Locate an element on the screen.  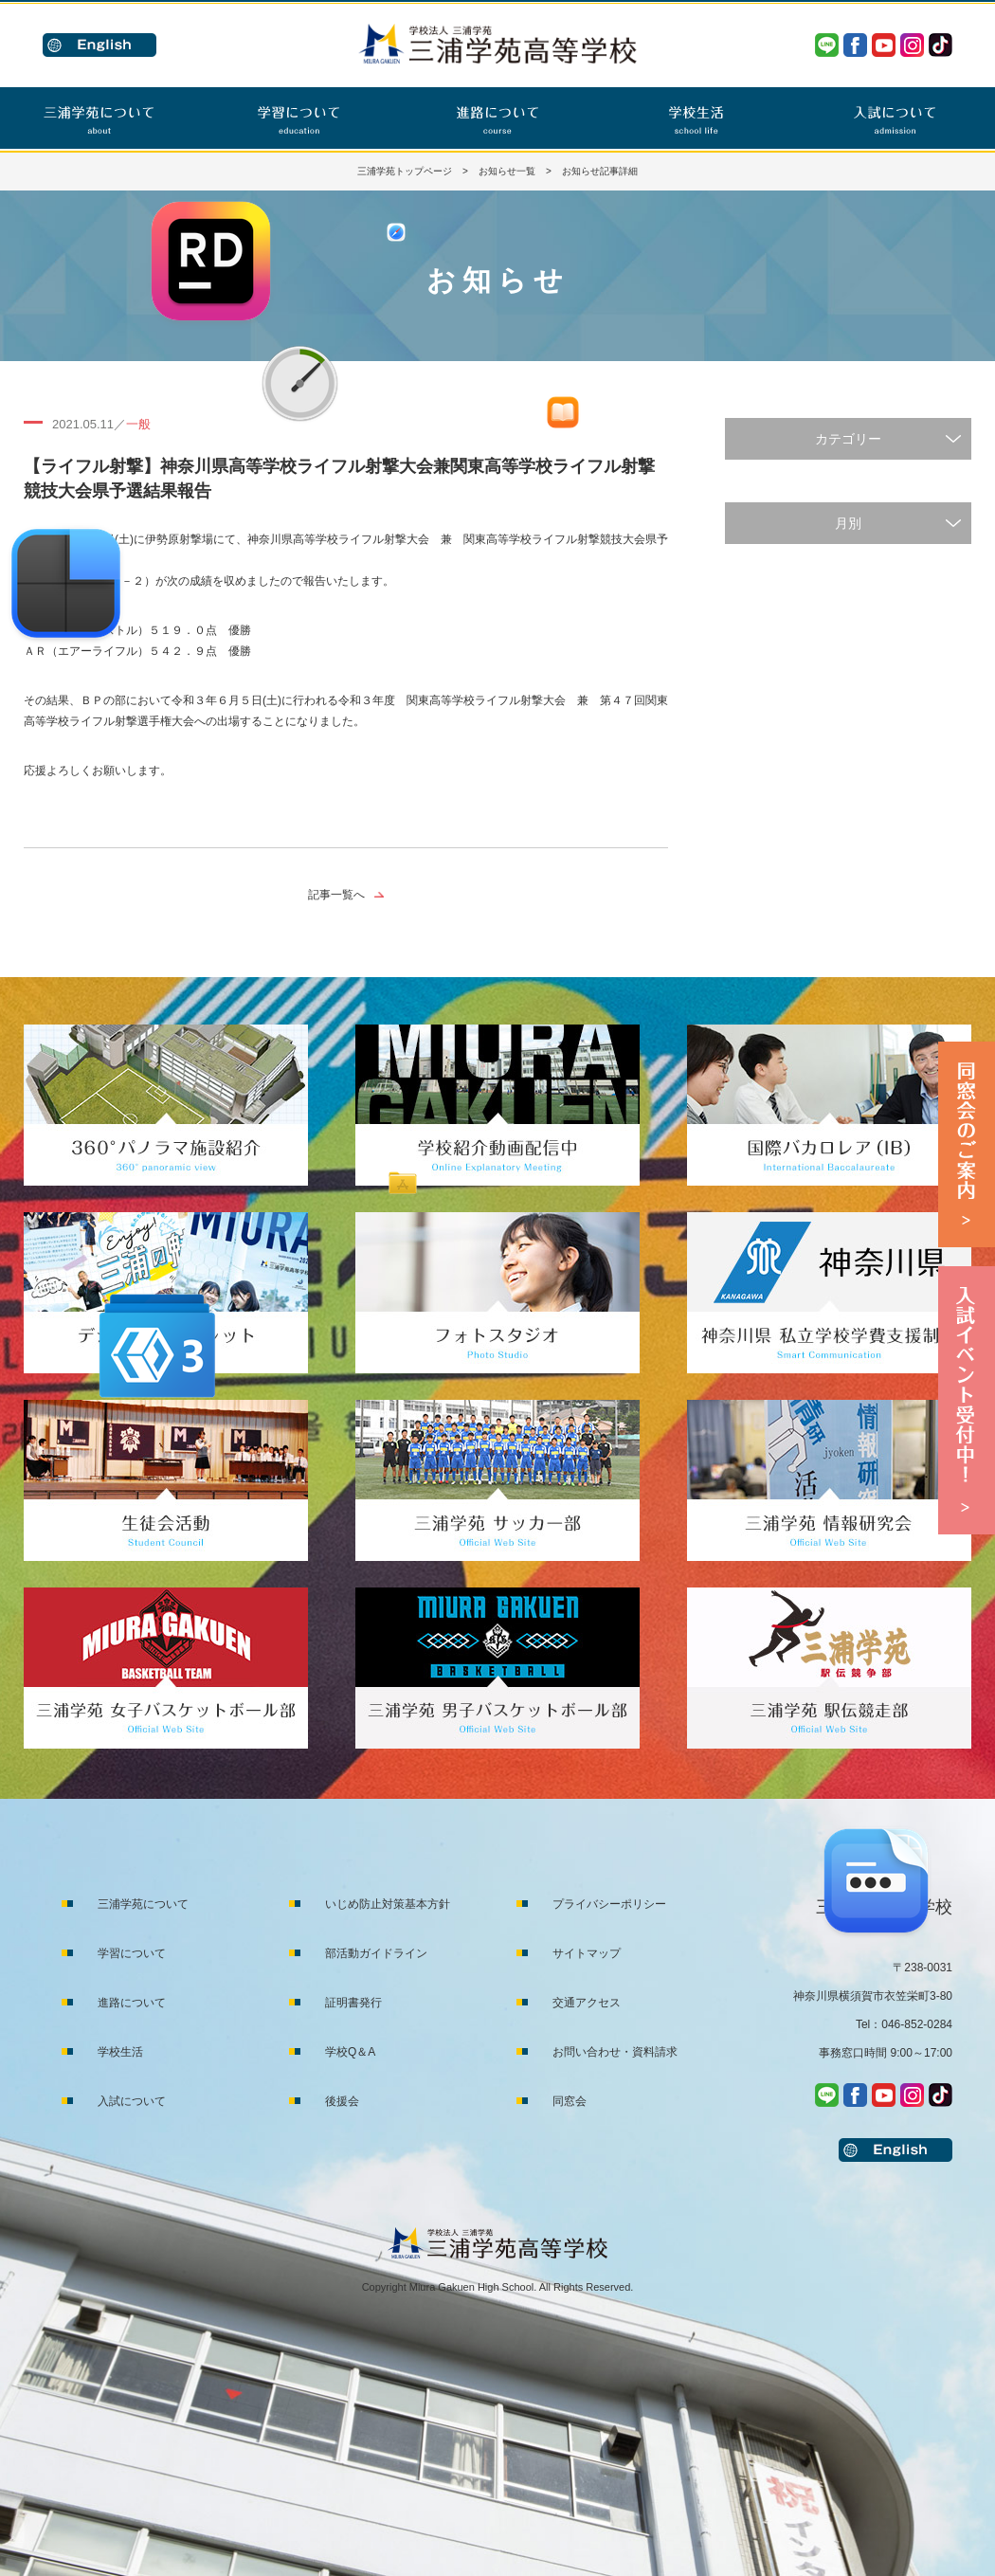
open sysprof system profiler is located at coordinates (299, 383).